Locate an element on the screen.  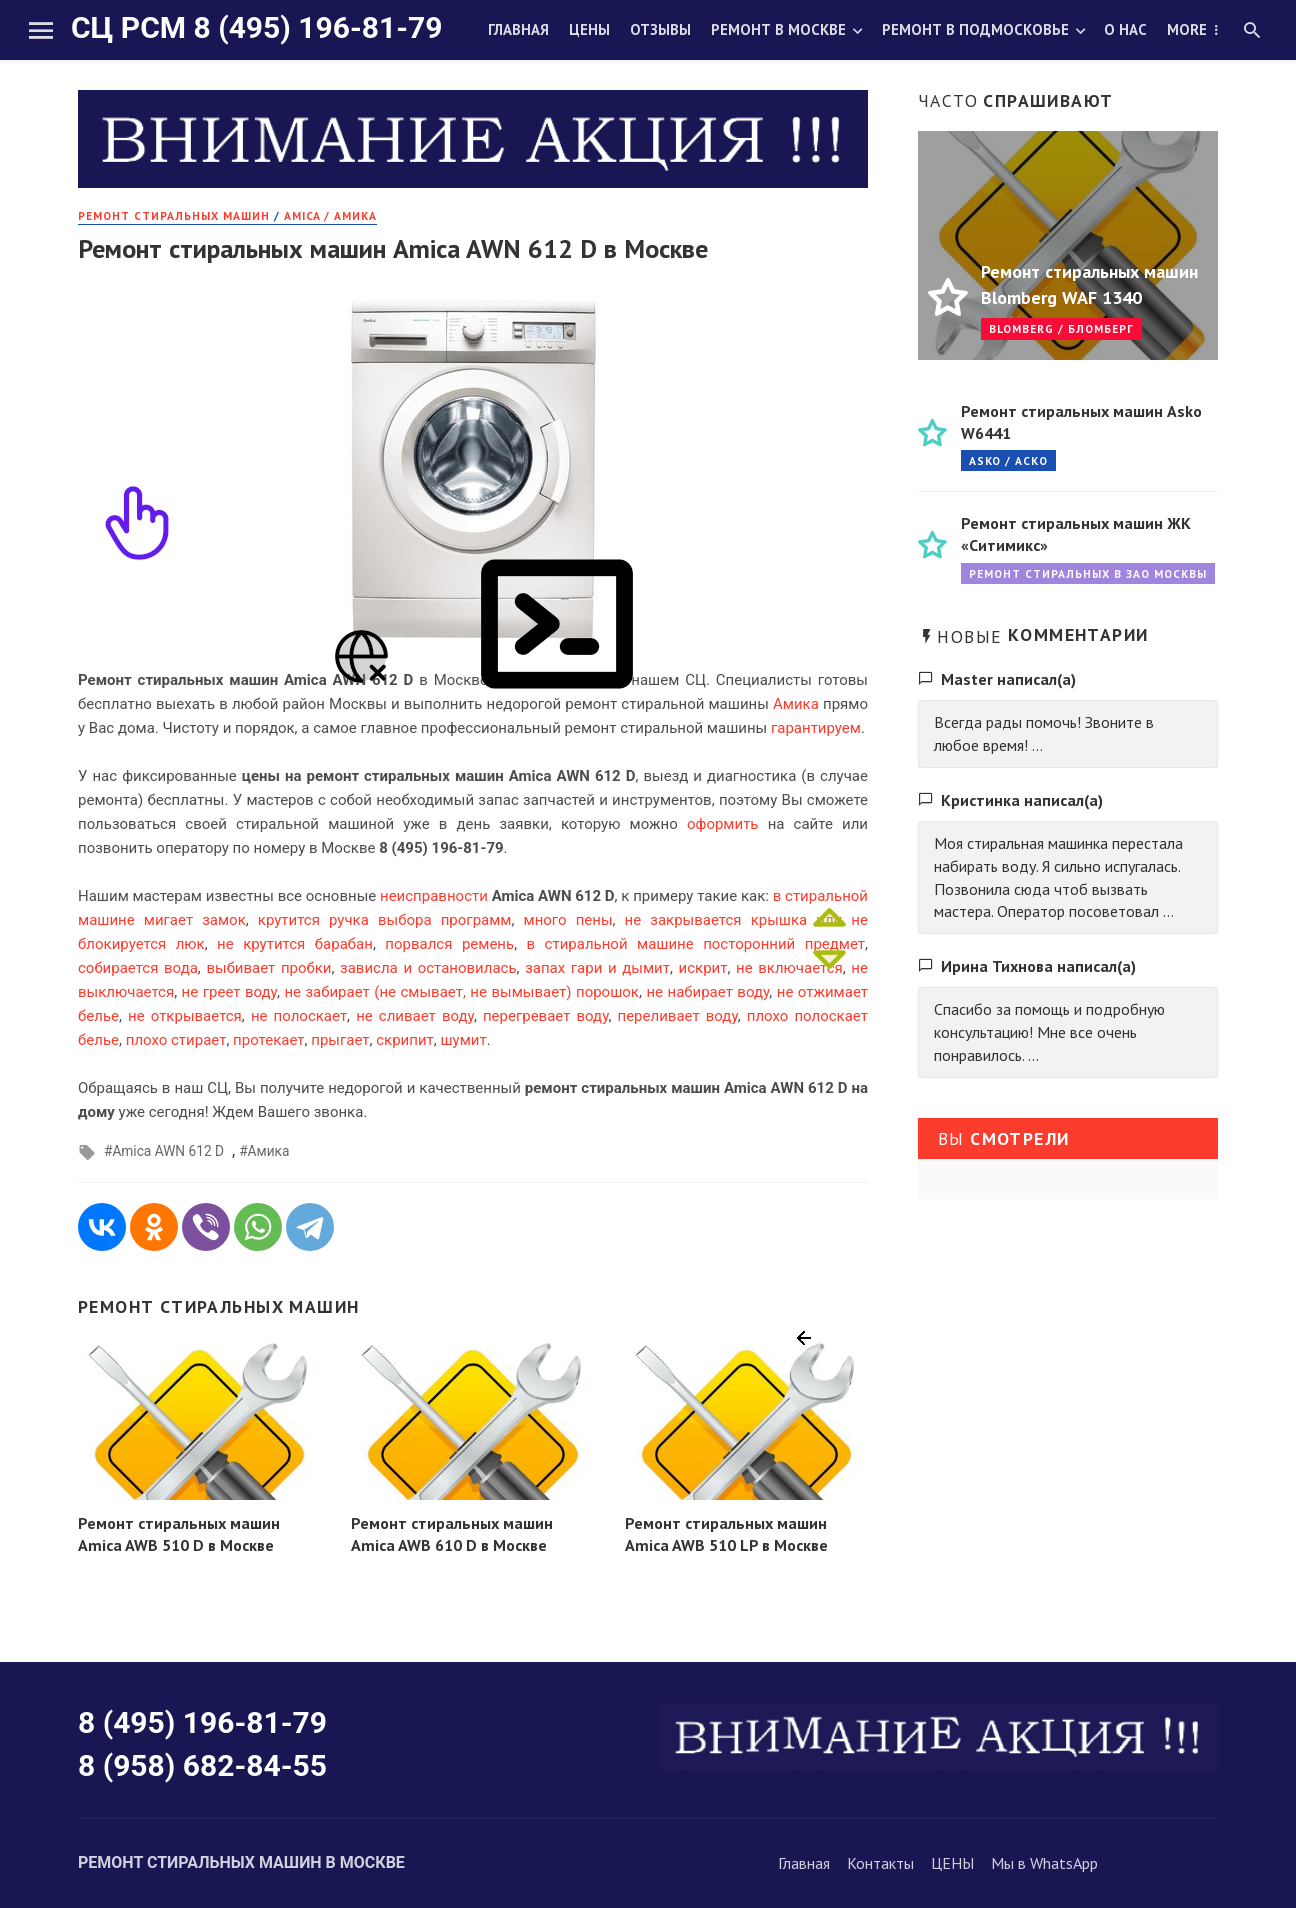
no internet connection is located at coordinates (361, 656).